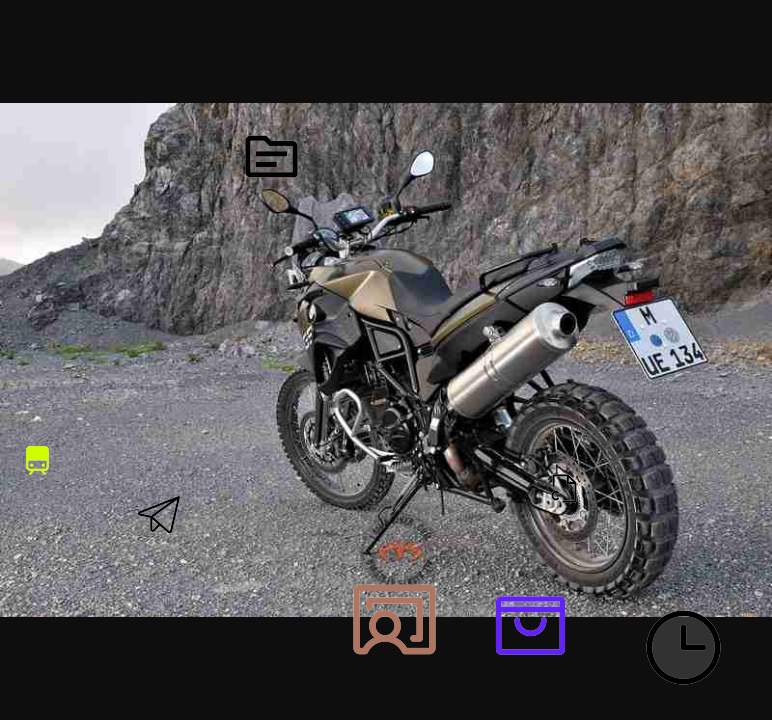 The image size is (772, 720). I want to click on open Telegram messaging app, so click(160, 515).